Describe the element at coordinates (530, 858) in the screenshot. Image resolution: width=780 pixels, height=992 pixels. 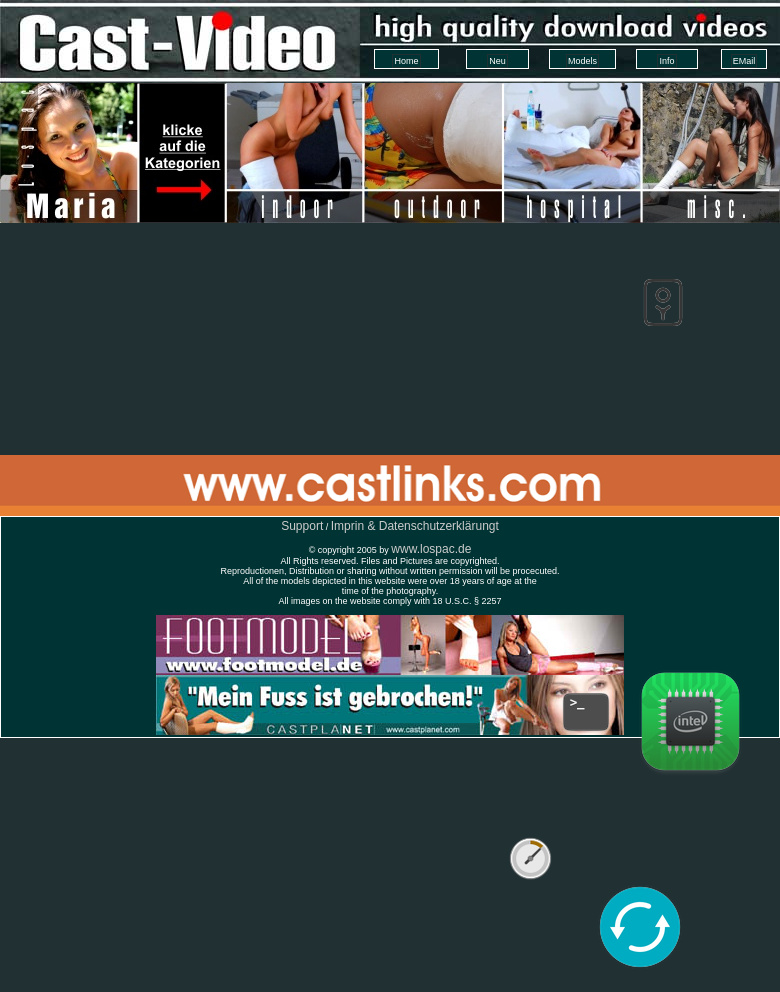
I see `open sysprof system profiler application` at that location.